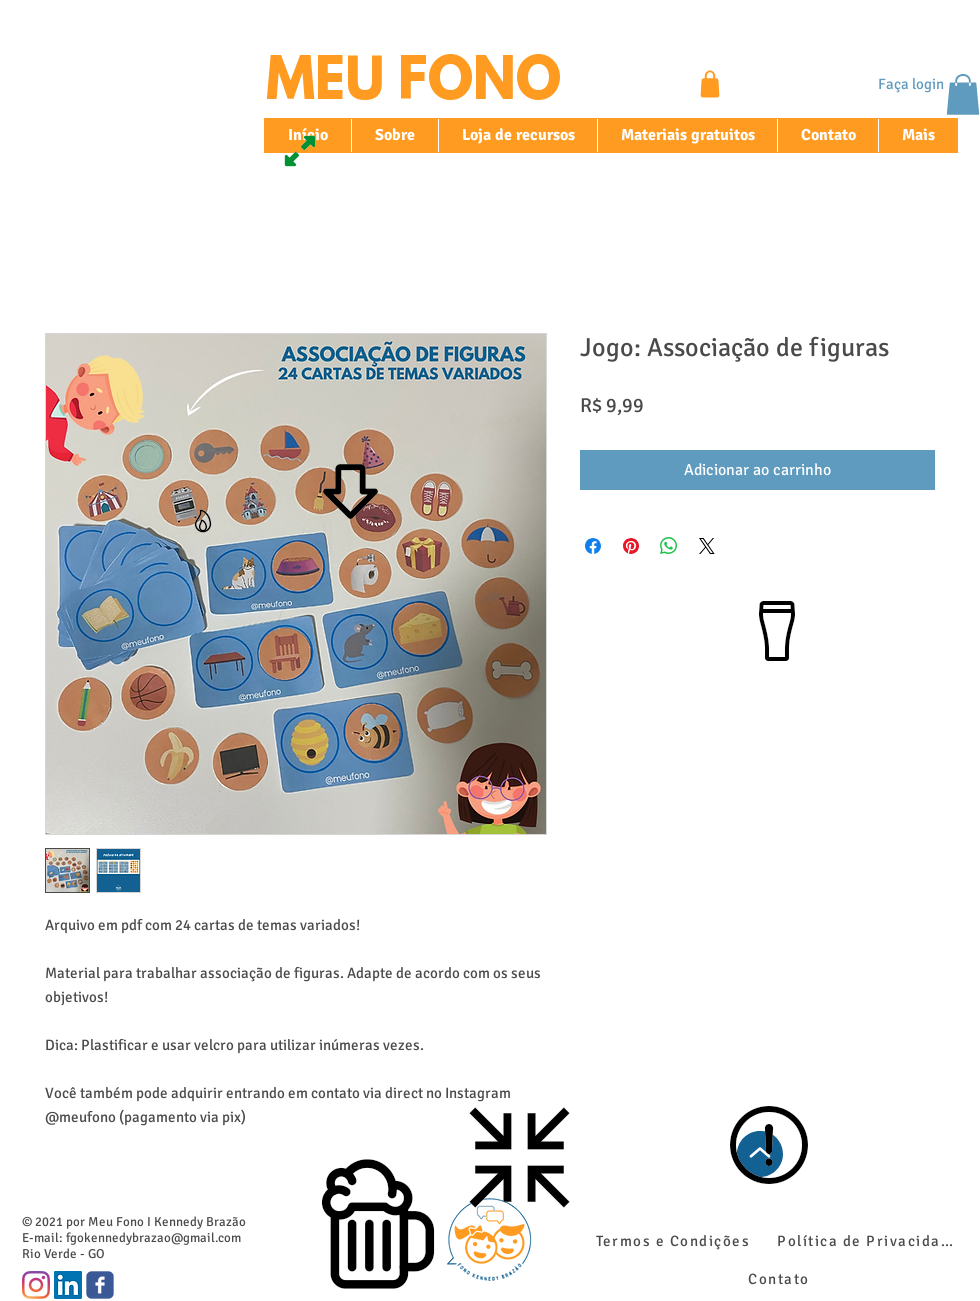 This screenshot has width=980, height=1301. Describe the element at coordinates (519, 1157) in the screenshot. I see `exit fullscreen mode` at that location.